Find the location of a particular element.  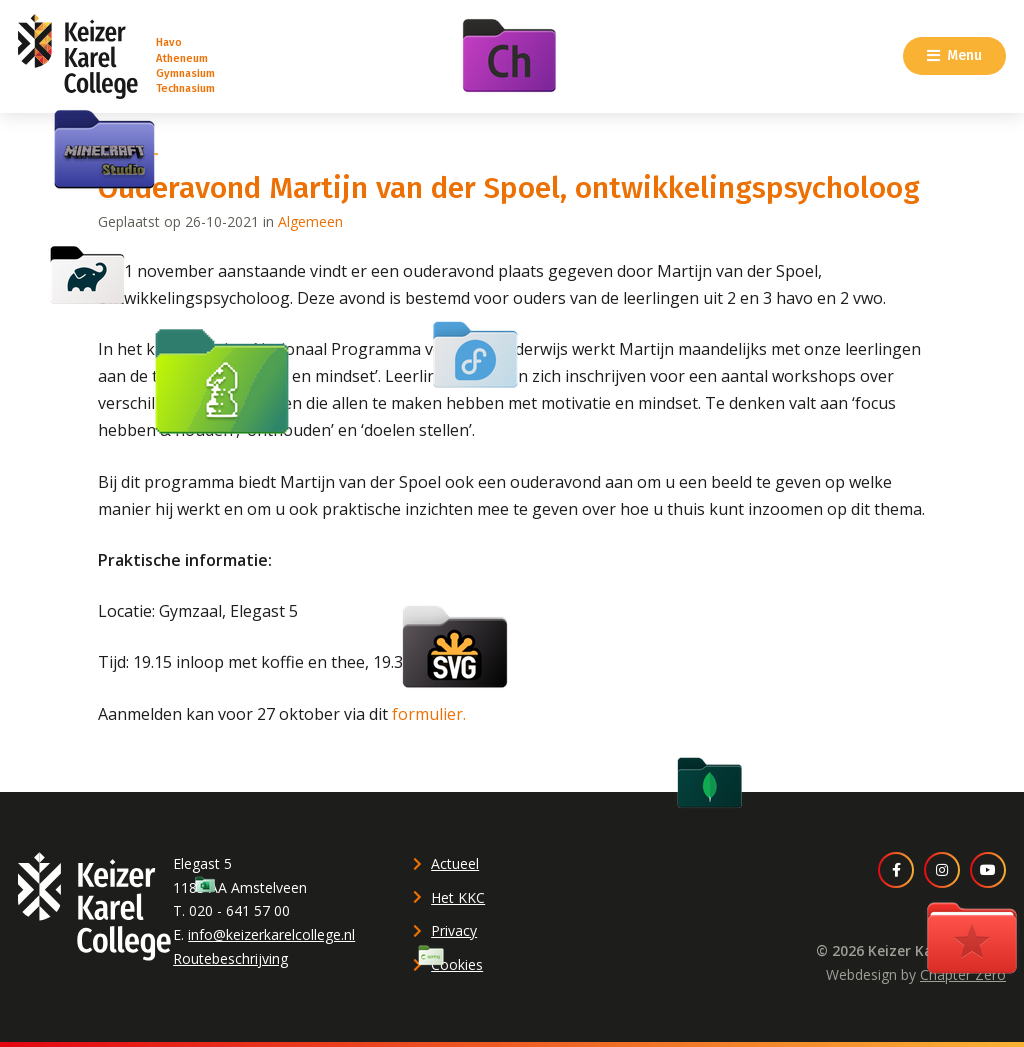

open folder containing svg files is located at coordinates (454, 649).